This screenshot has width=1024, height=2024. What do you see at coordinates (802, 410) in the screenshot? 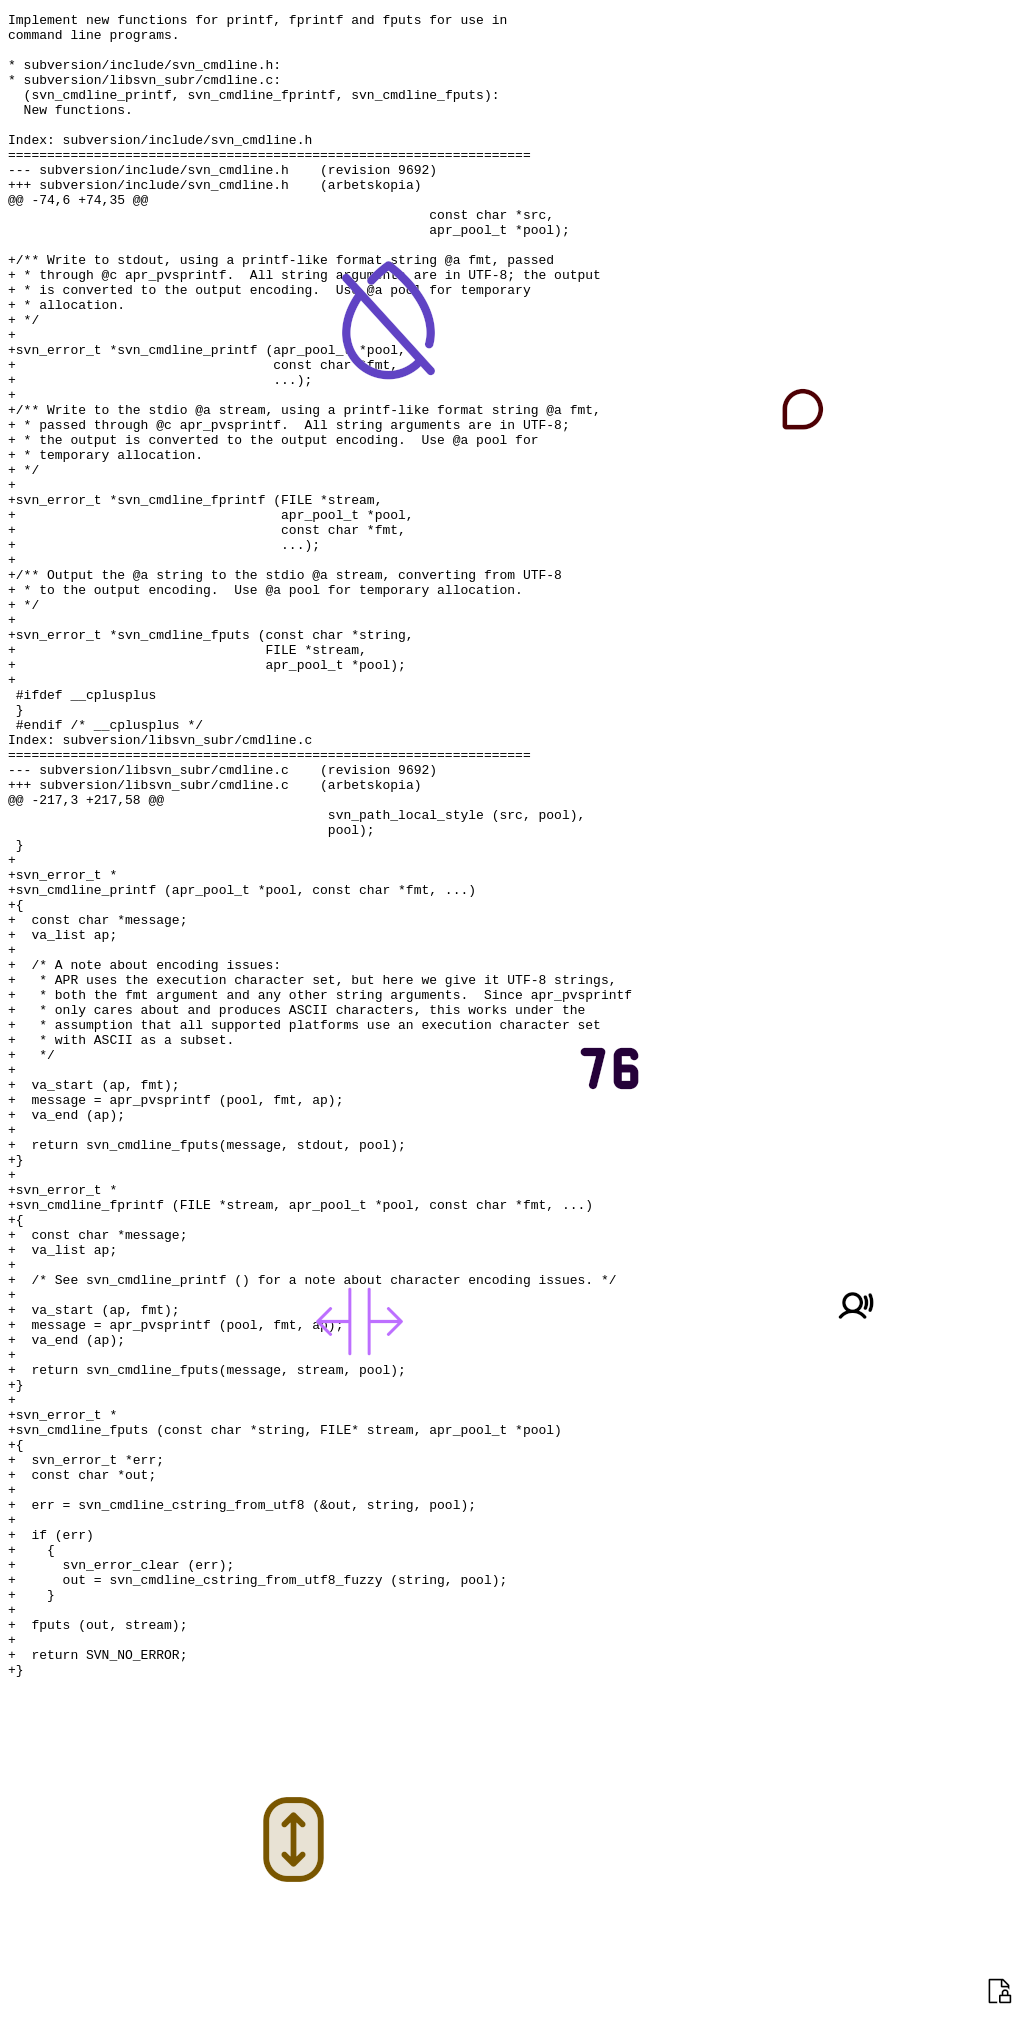
I see `open chat or messaging` at bounding box center [802, 410].